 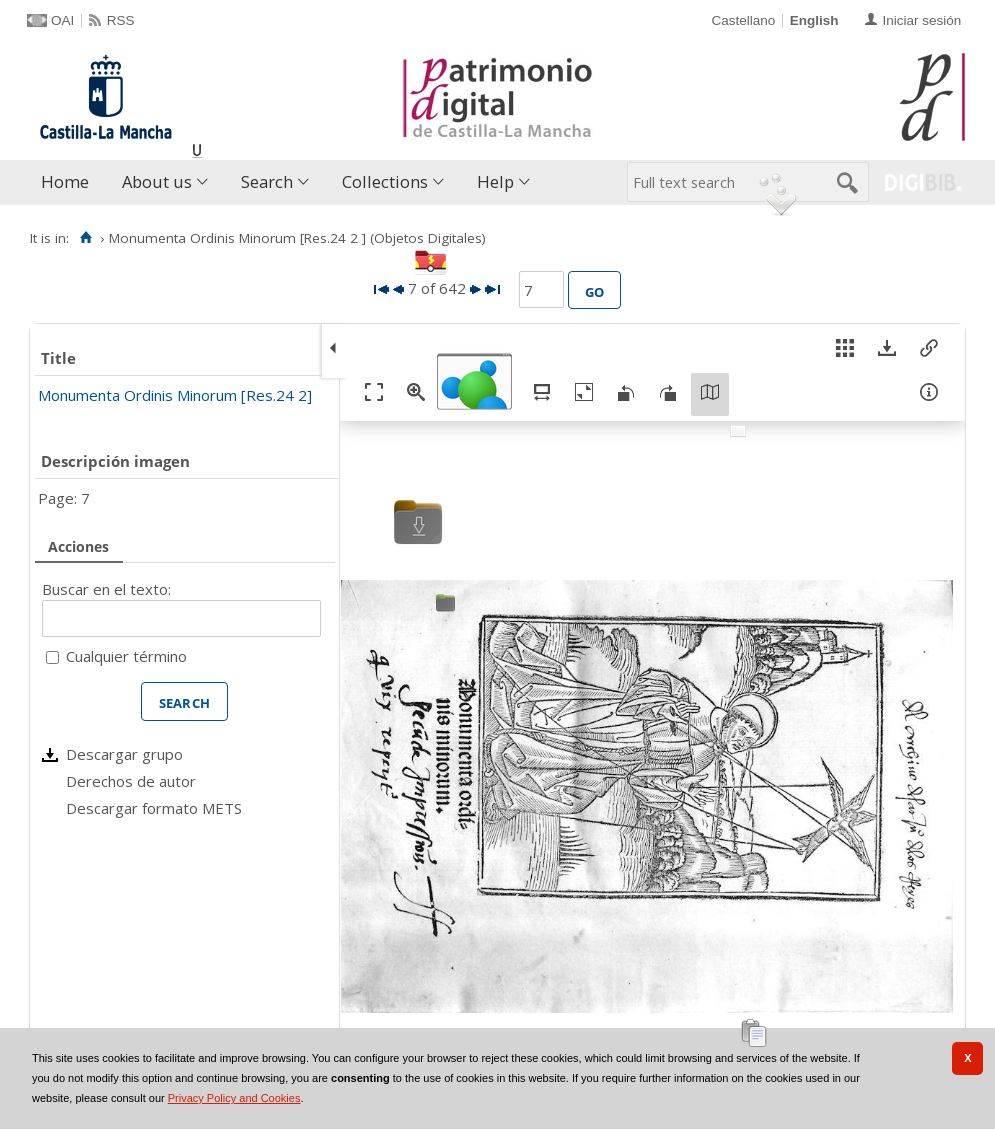 What do you see at coordinates (418, 522) in the screenshot?
I see `open your downloads folder` at bounding box center [418, 522].